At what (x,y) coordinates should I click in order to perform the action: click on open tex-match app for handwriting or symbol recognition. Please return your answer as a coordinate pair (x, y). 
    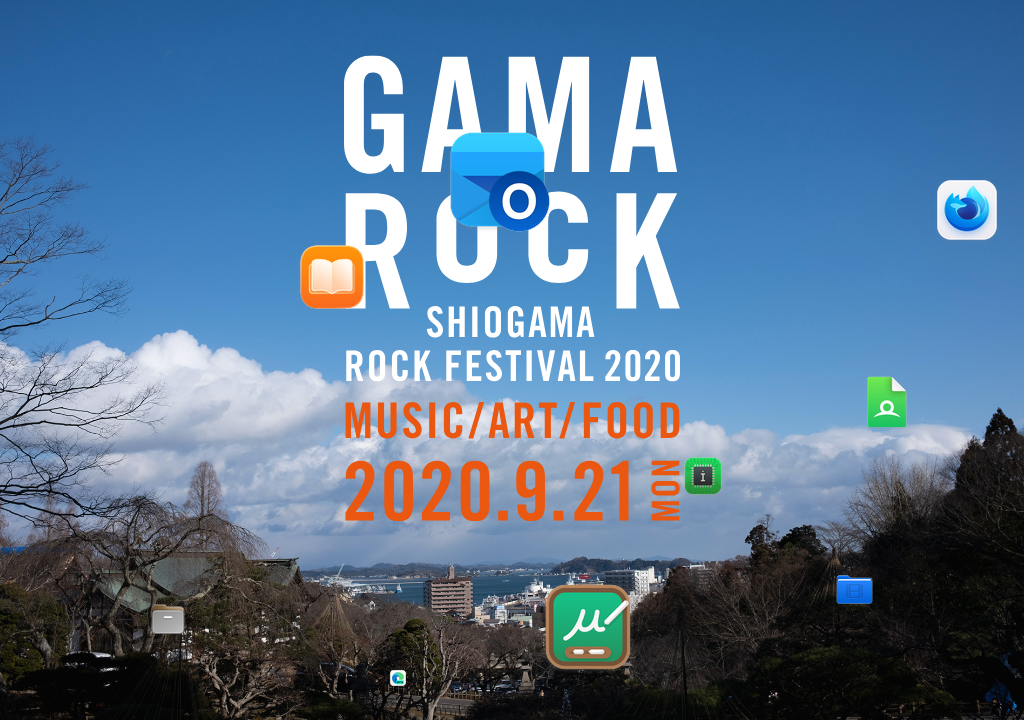
    Looking at the image, I should click on (588, 627).